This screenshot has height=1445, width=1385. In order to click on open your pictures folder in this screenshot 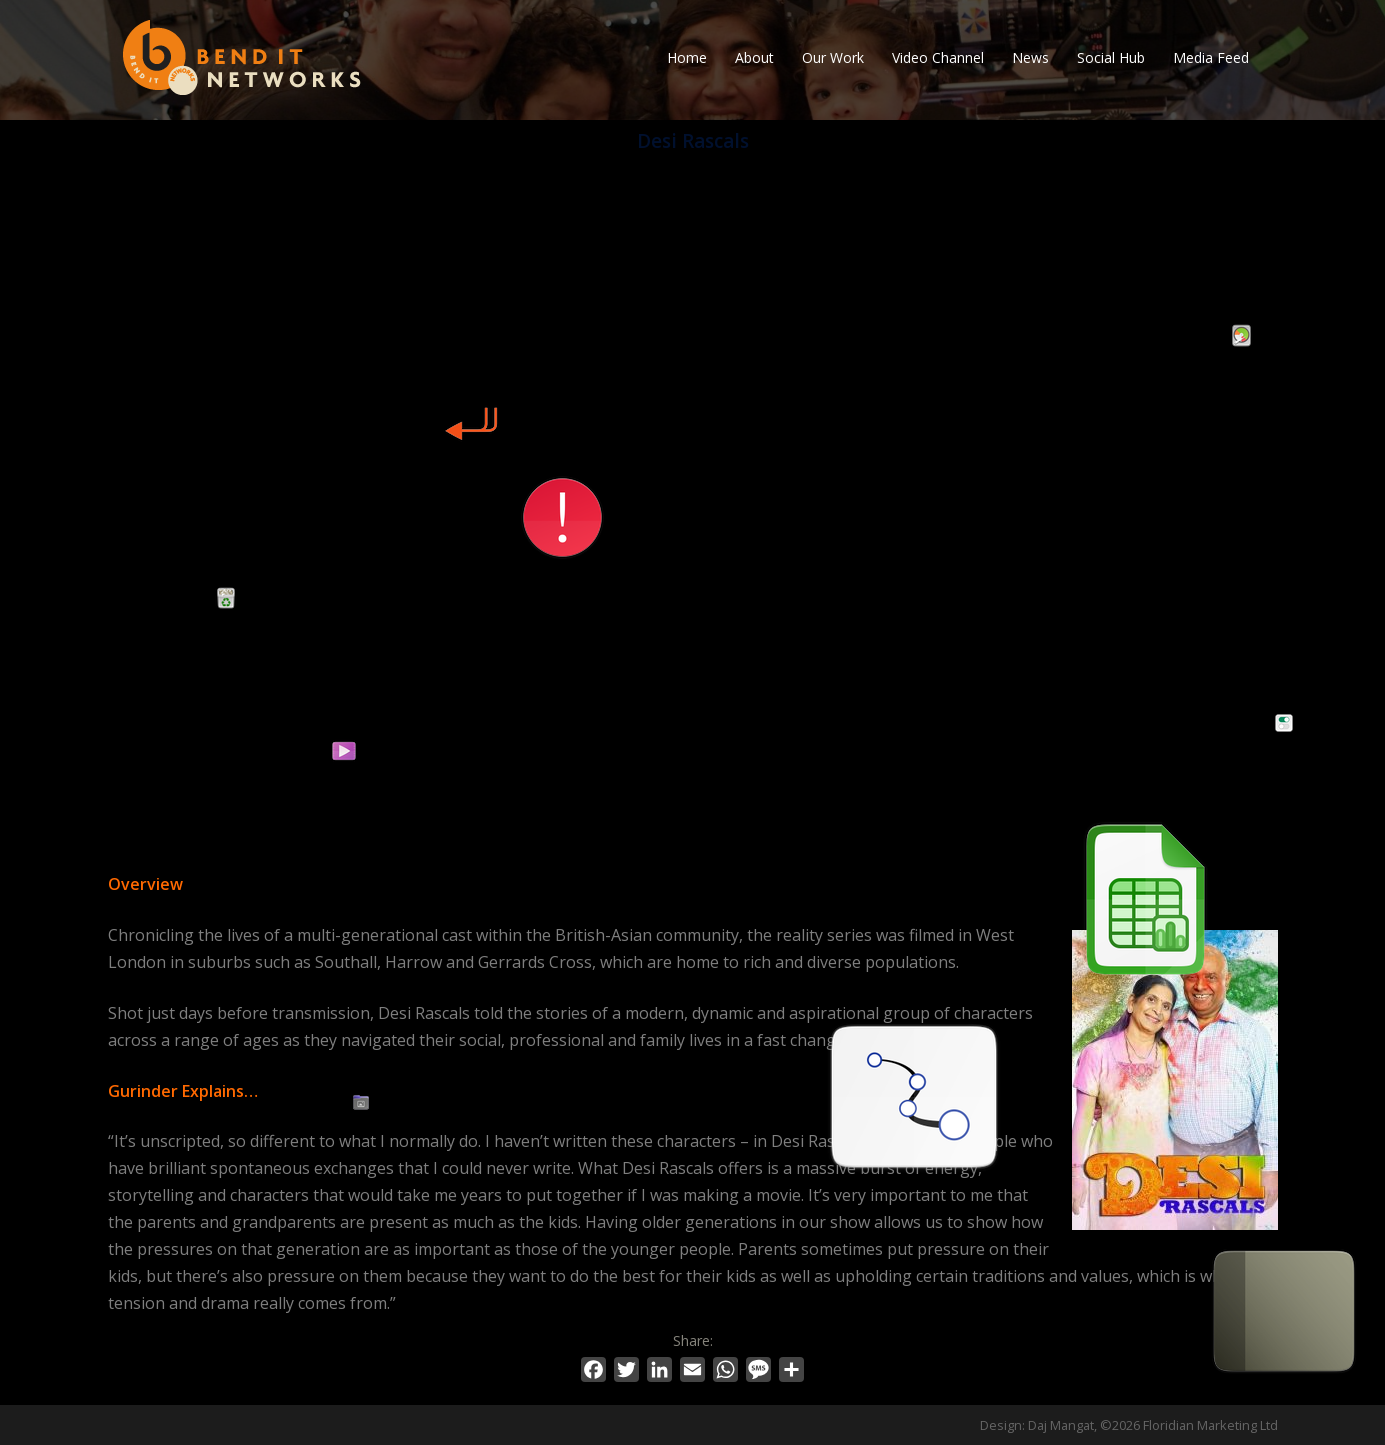, I will do `click(361, 1102)`.